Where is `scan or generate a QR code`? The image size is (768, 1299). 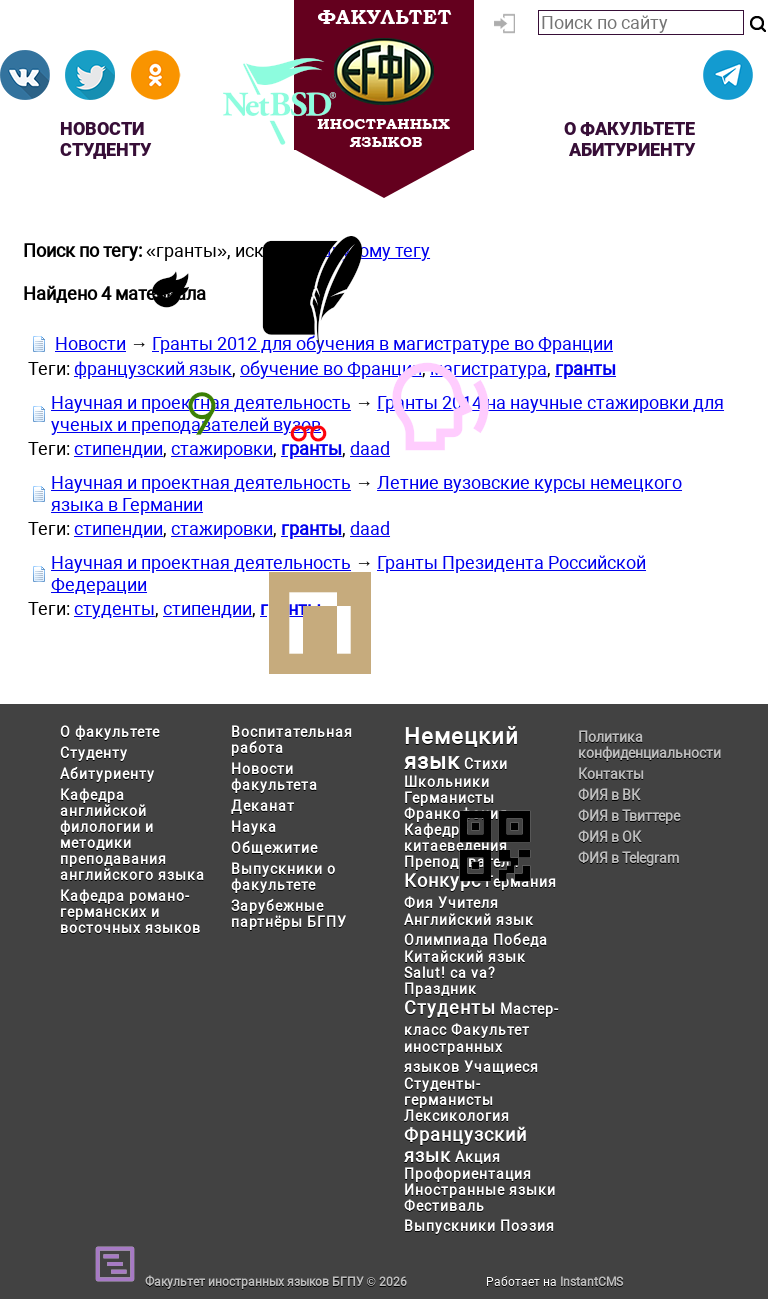
scan or generate a QR code is located at coordinates (495, 846).